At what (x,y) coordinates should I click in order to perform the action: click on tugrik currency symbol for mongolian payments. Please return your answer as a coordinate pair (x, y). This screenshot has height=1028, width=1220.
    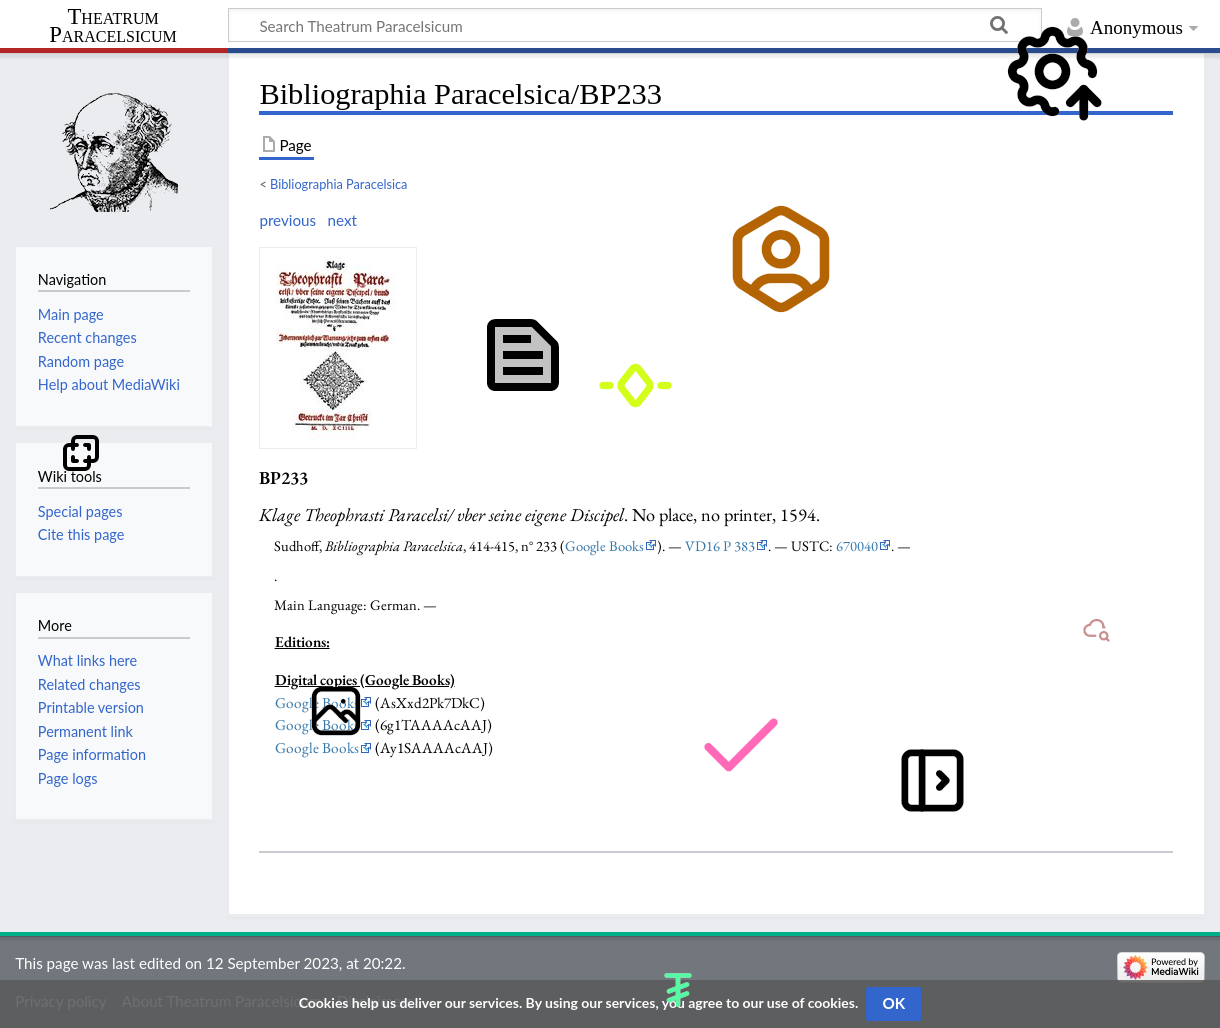
    Looking at the image, I should click on (678, 989).